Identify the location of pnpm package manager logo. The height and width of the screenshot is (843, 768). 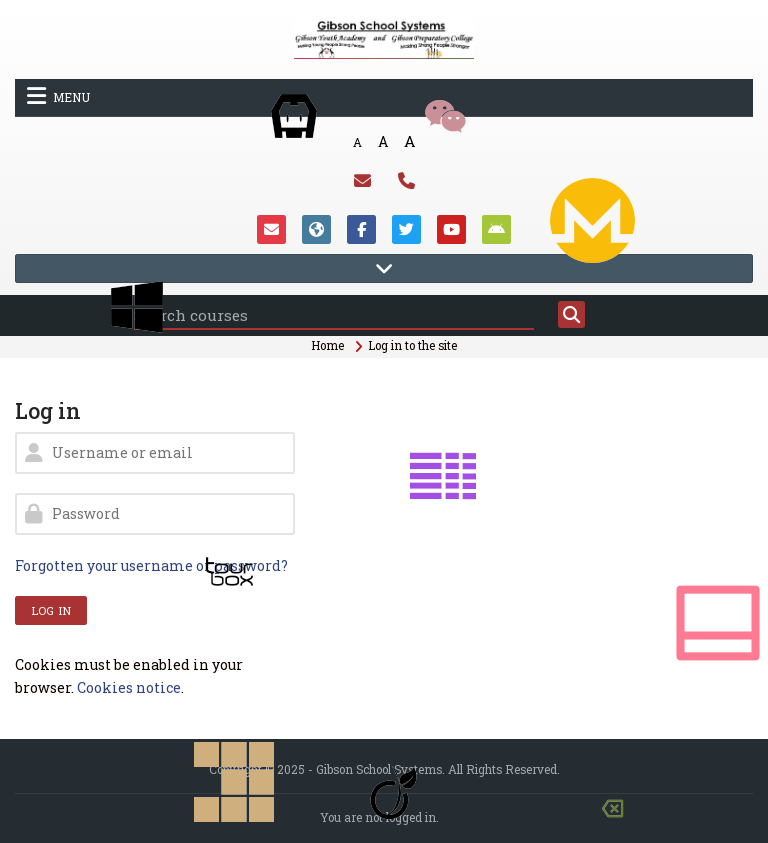
(234, 782).